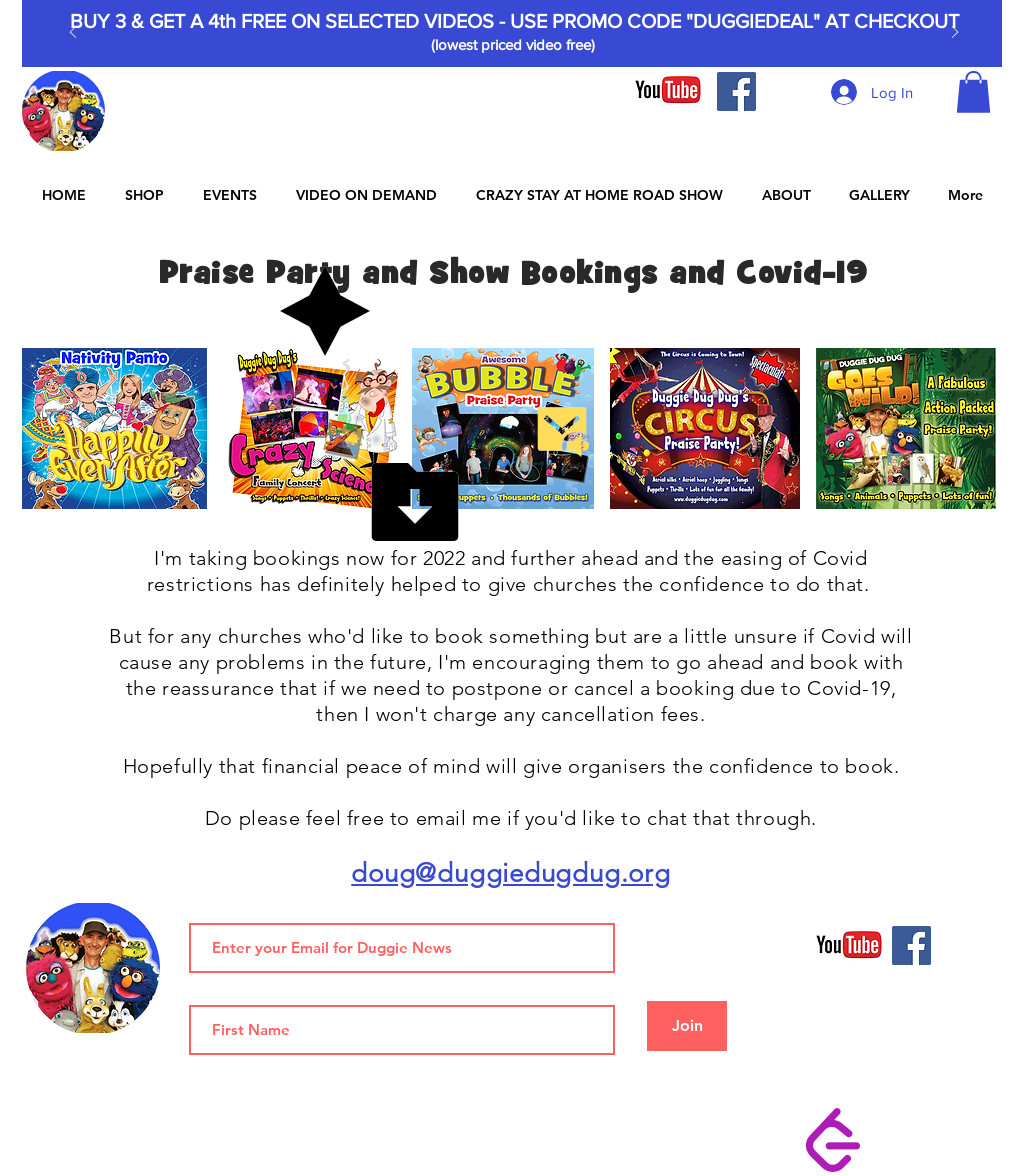  What do you see at coordinates (833, 1140) in the screenshot?
I see `open leetcode app or website` at bounding box center [833, 1140].